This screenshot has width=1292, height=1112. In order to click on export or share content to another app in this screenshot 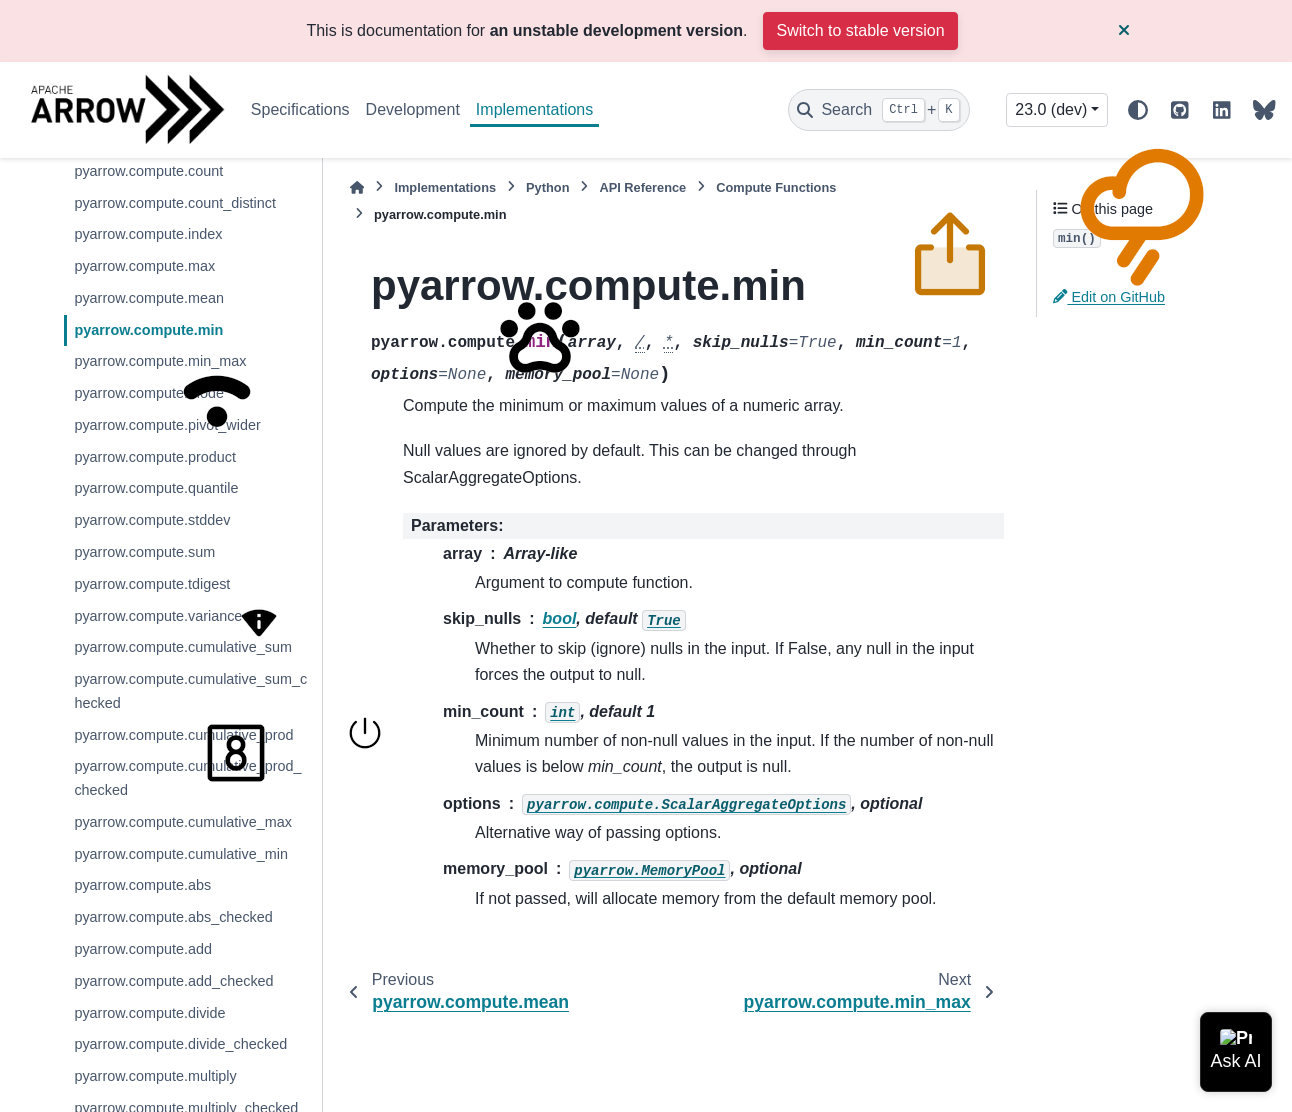, I will do `click(950, 257)`.